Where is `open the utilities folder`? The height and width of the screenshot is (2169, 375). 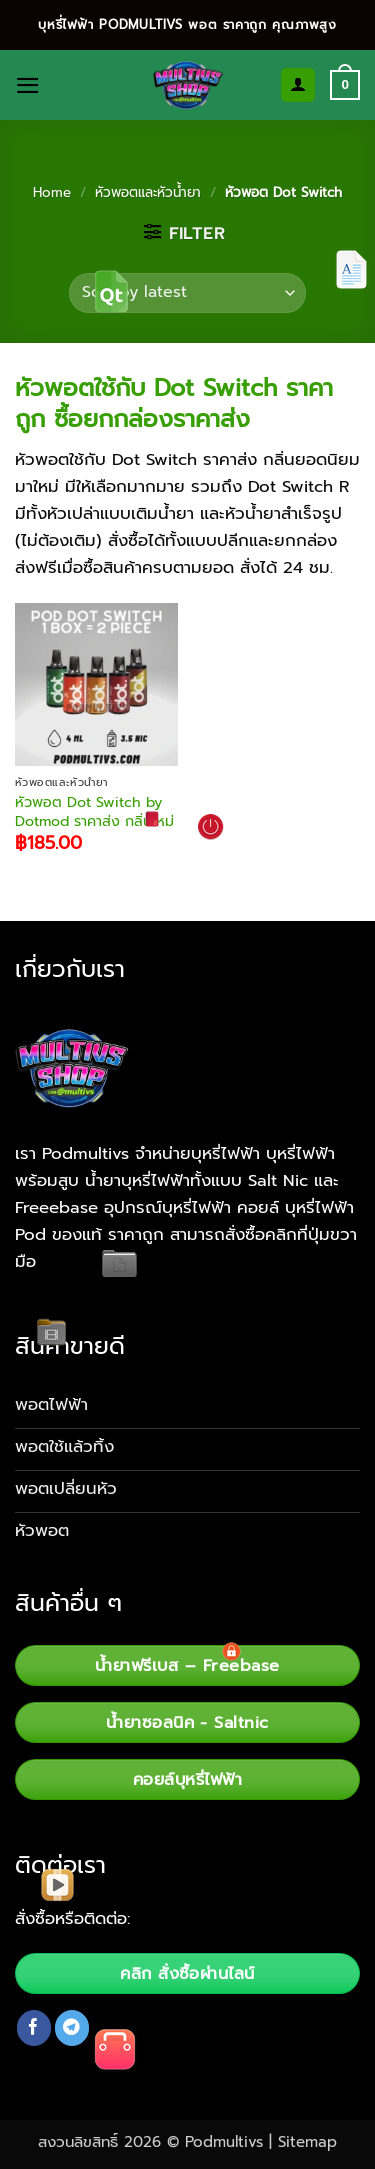
open the utilities folder is located at coordinates (115, 2050).